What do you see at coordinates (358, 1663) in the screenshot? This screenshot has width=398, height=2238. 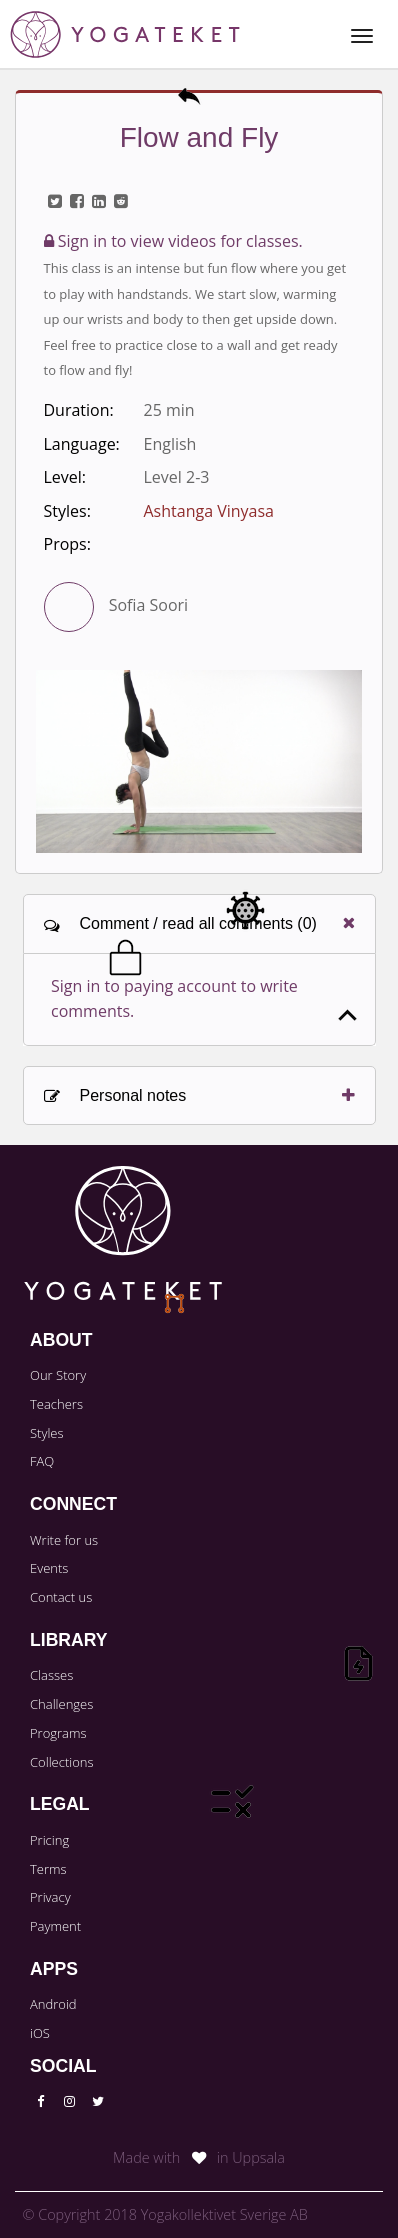 I see `access power or energy-related document` at bounding box center [358, 1663].